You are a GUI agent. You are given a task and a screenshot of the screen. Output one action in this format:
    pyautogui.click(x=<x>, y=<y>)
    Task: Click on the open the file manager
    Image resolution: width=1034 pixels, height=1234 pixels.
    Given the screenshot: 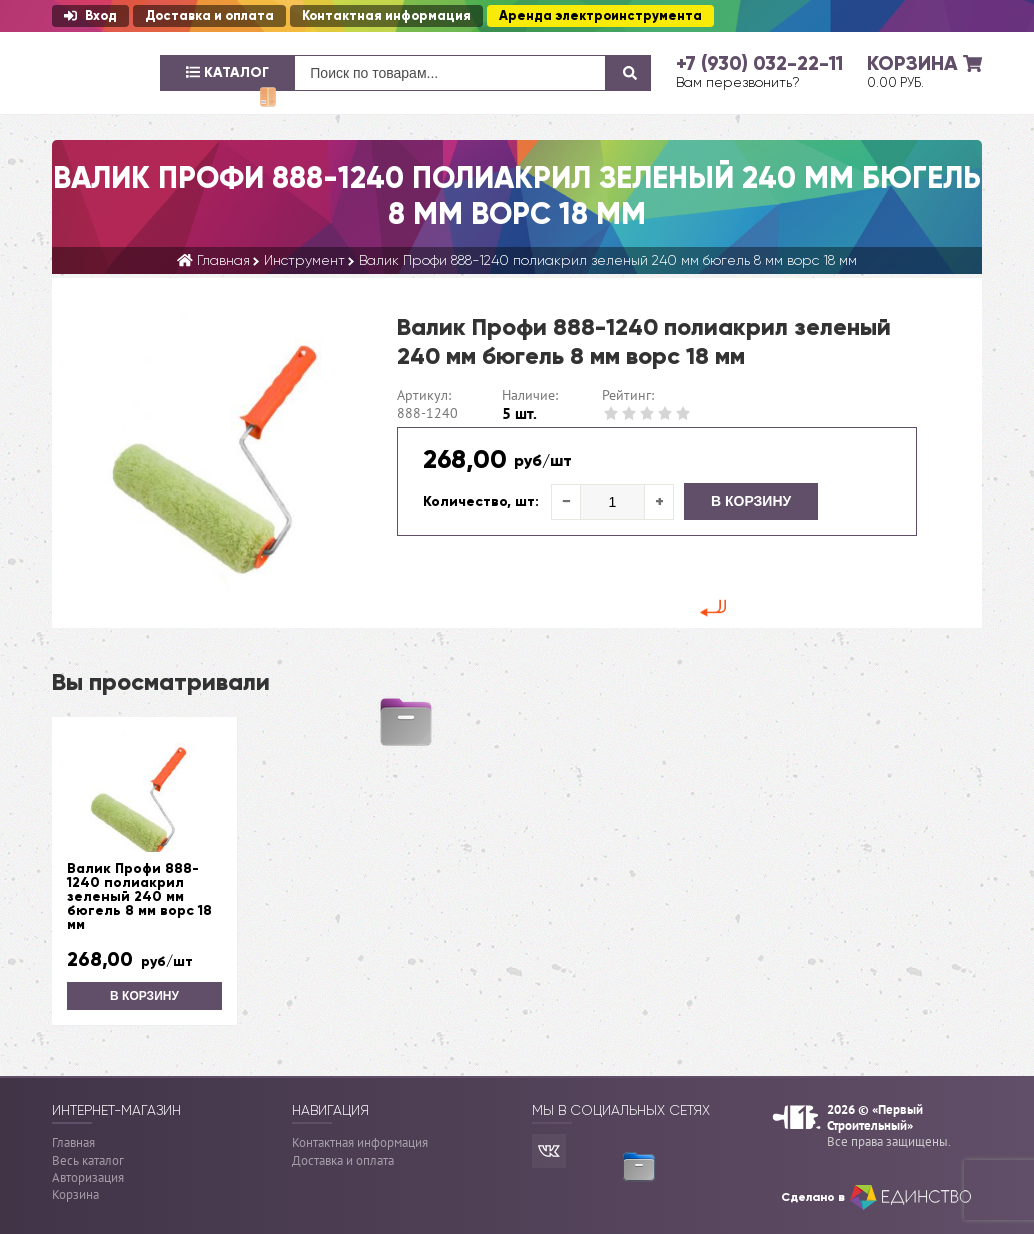 What is the action you would take?
    pyautogui.click(x=406, y=722)
    